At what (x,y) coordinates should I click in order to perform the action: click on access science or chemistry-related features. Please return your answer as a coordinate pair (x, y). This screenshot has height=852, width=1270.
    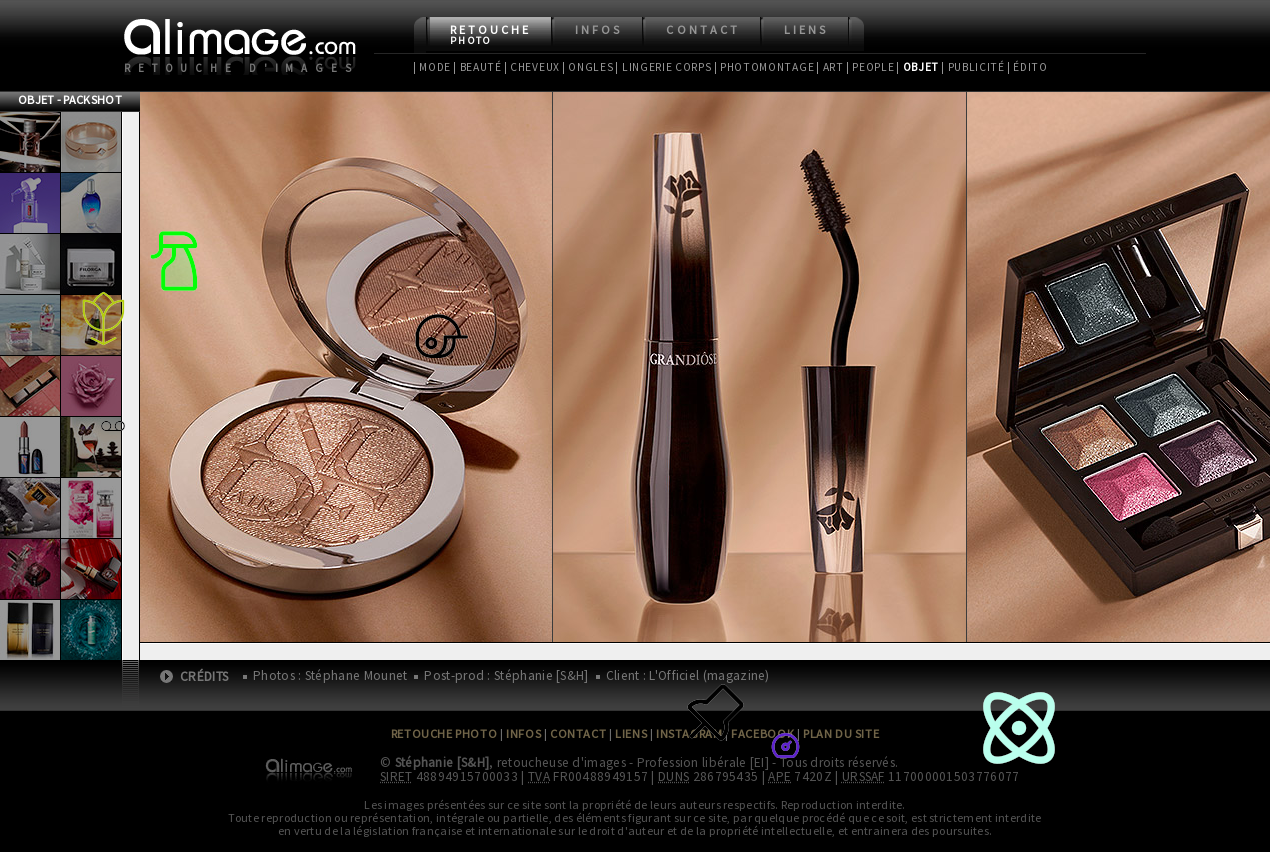
    Looking at the image, I should click on (1019, 728).